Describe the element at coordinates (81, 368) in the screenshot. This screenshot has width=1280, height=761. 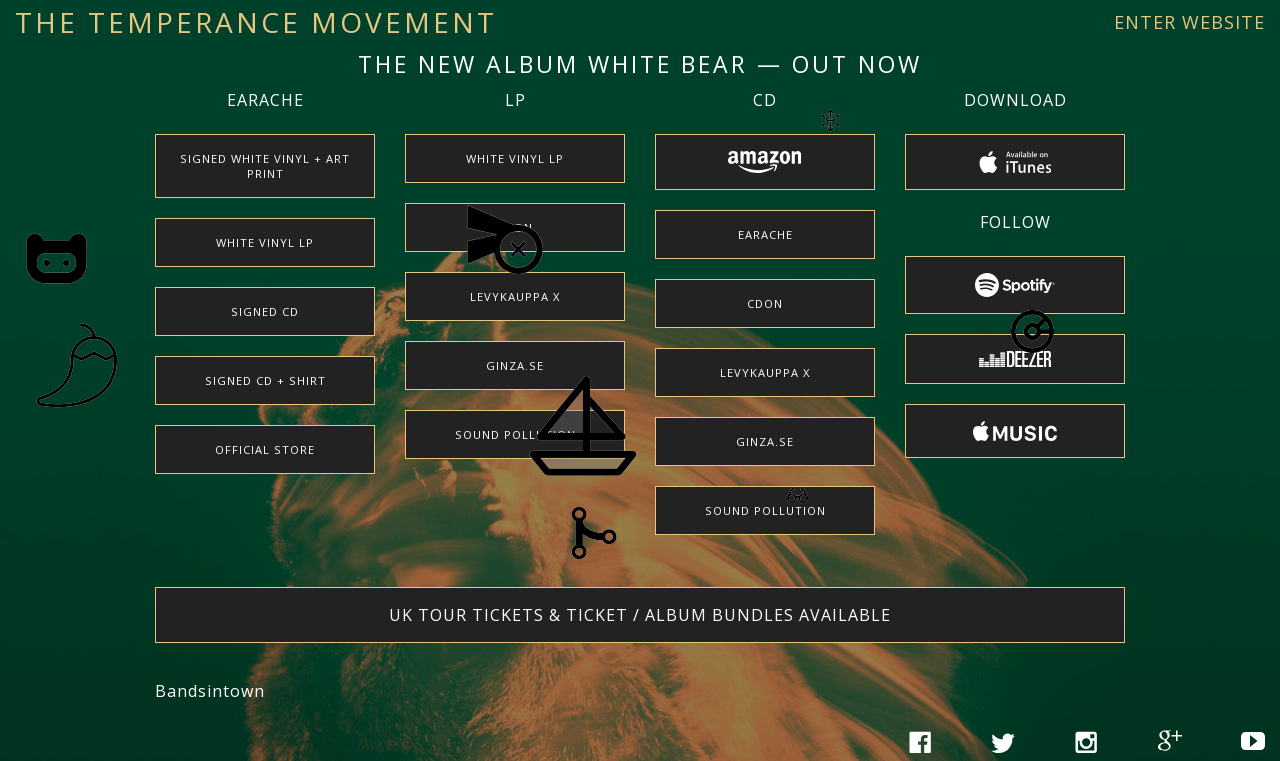
I see `indicates spicy or hot food option` at that location.